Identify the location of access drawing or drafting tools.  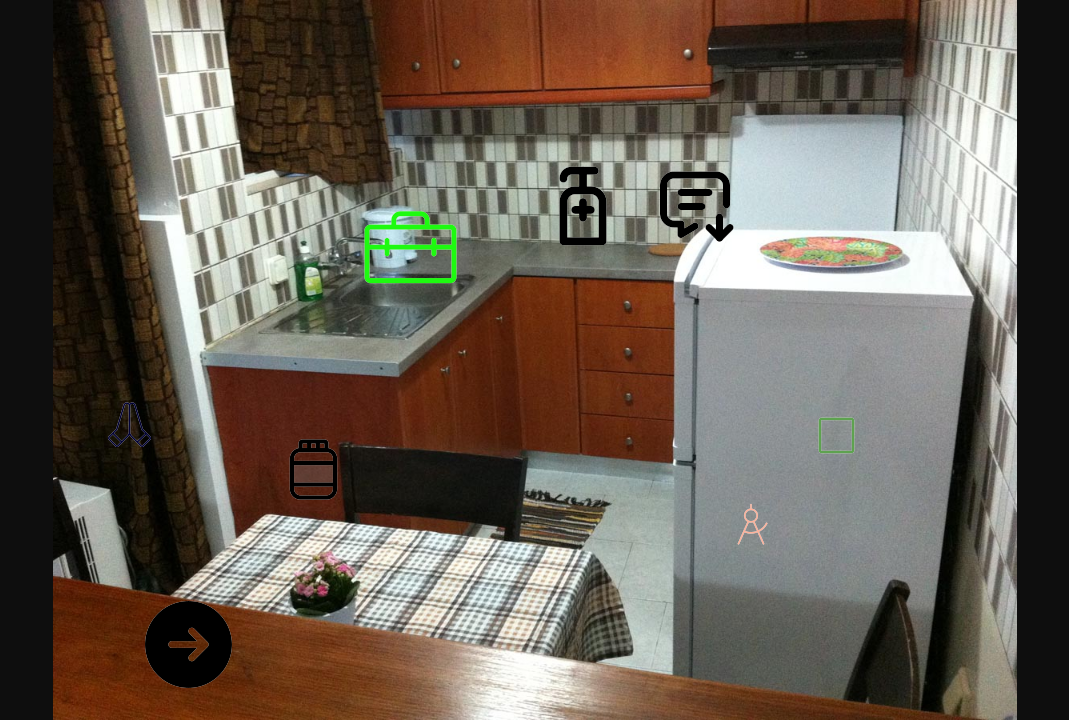
(751, 525).